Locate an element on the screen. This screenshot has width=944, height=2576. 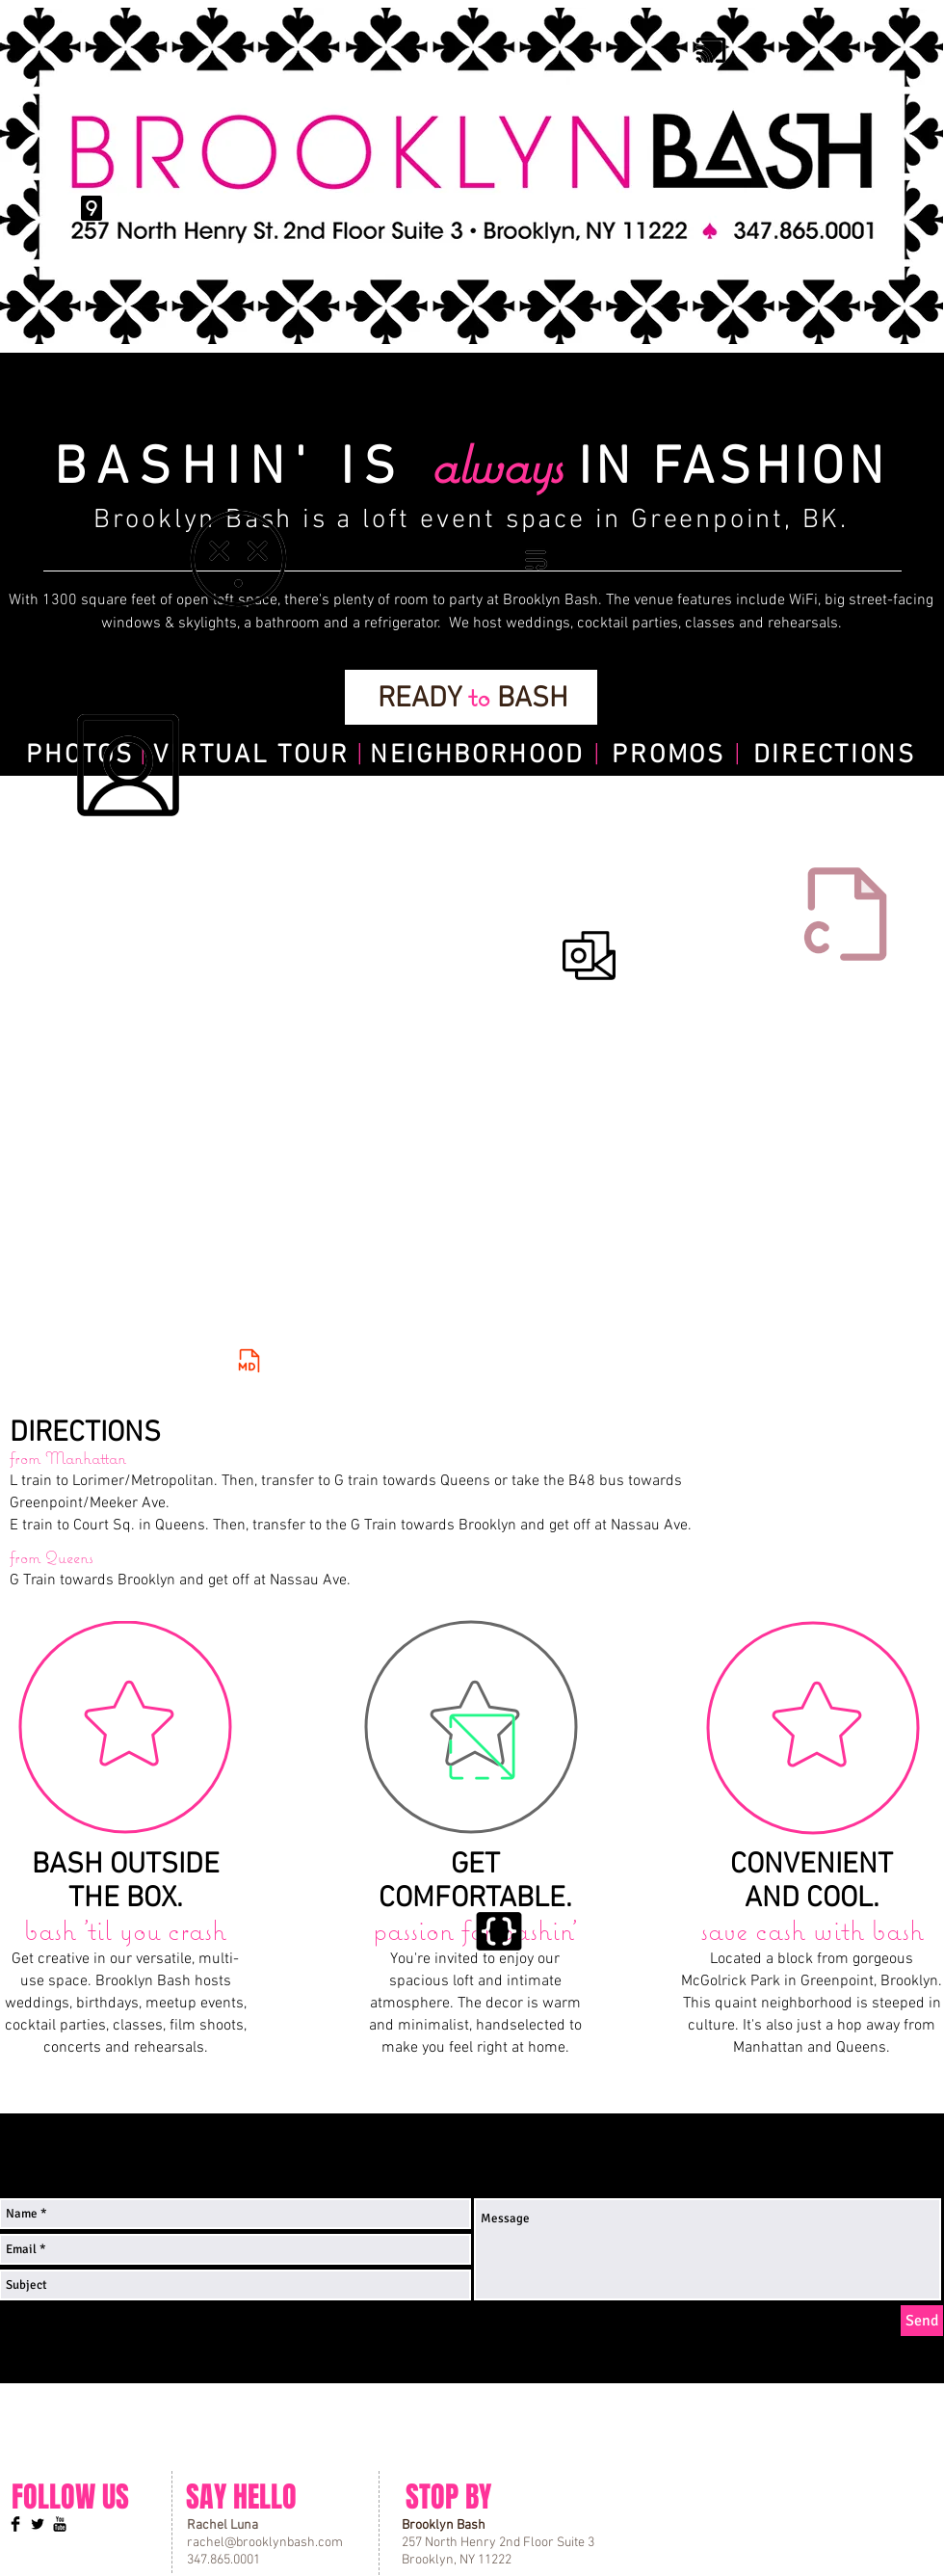
cast your screen to another device is located at coordinates (711, 50).